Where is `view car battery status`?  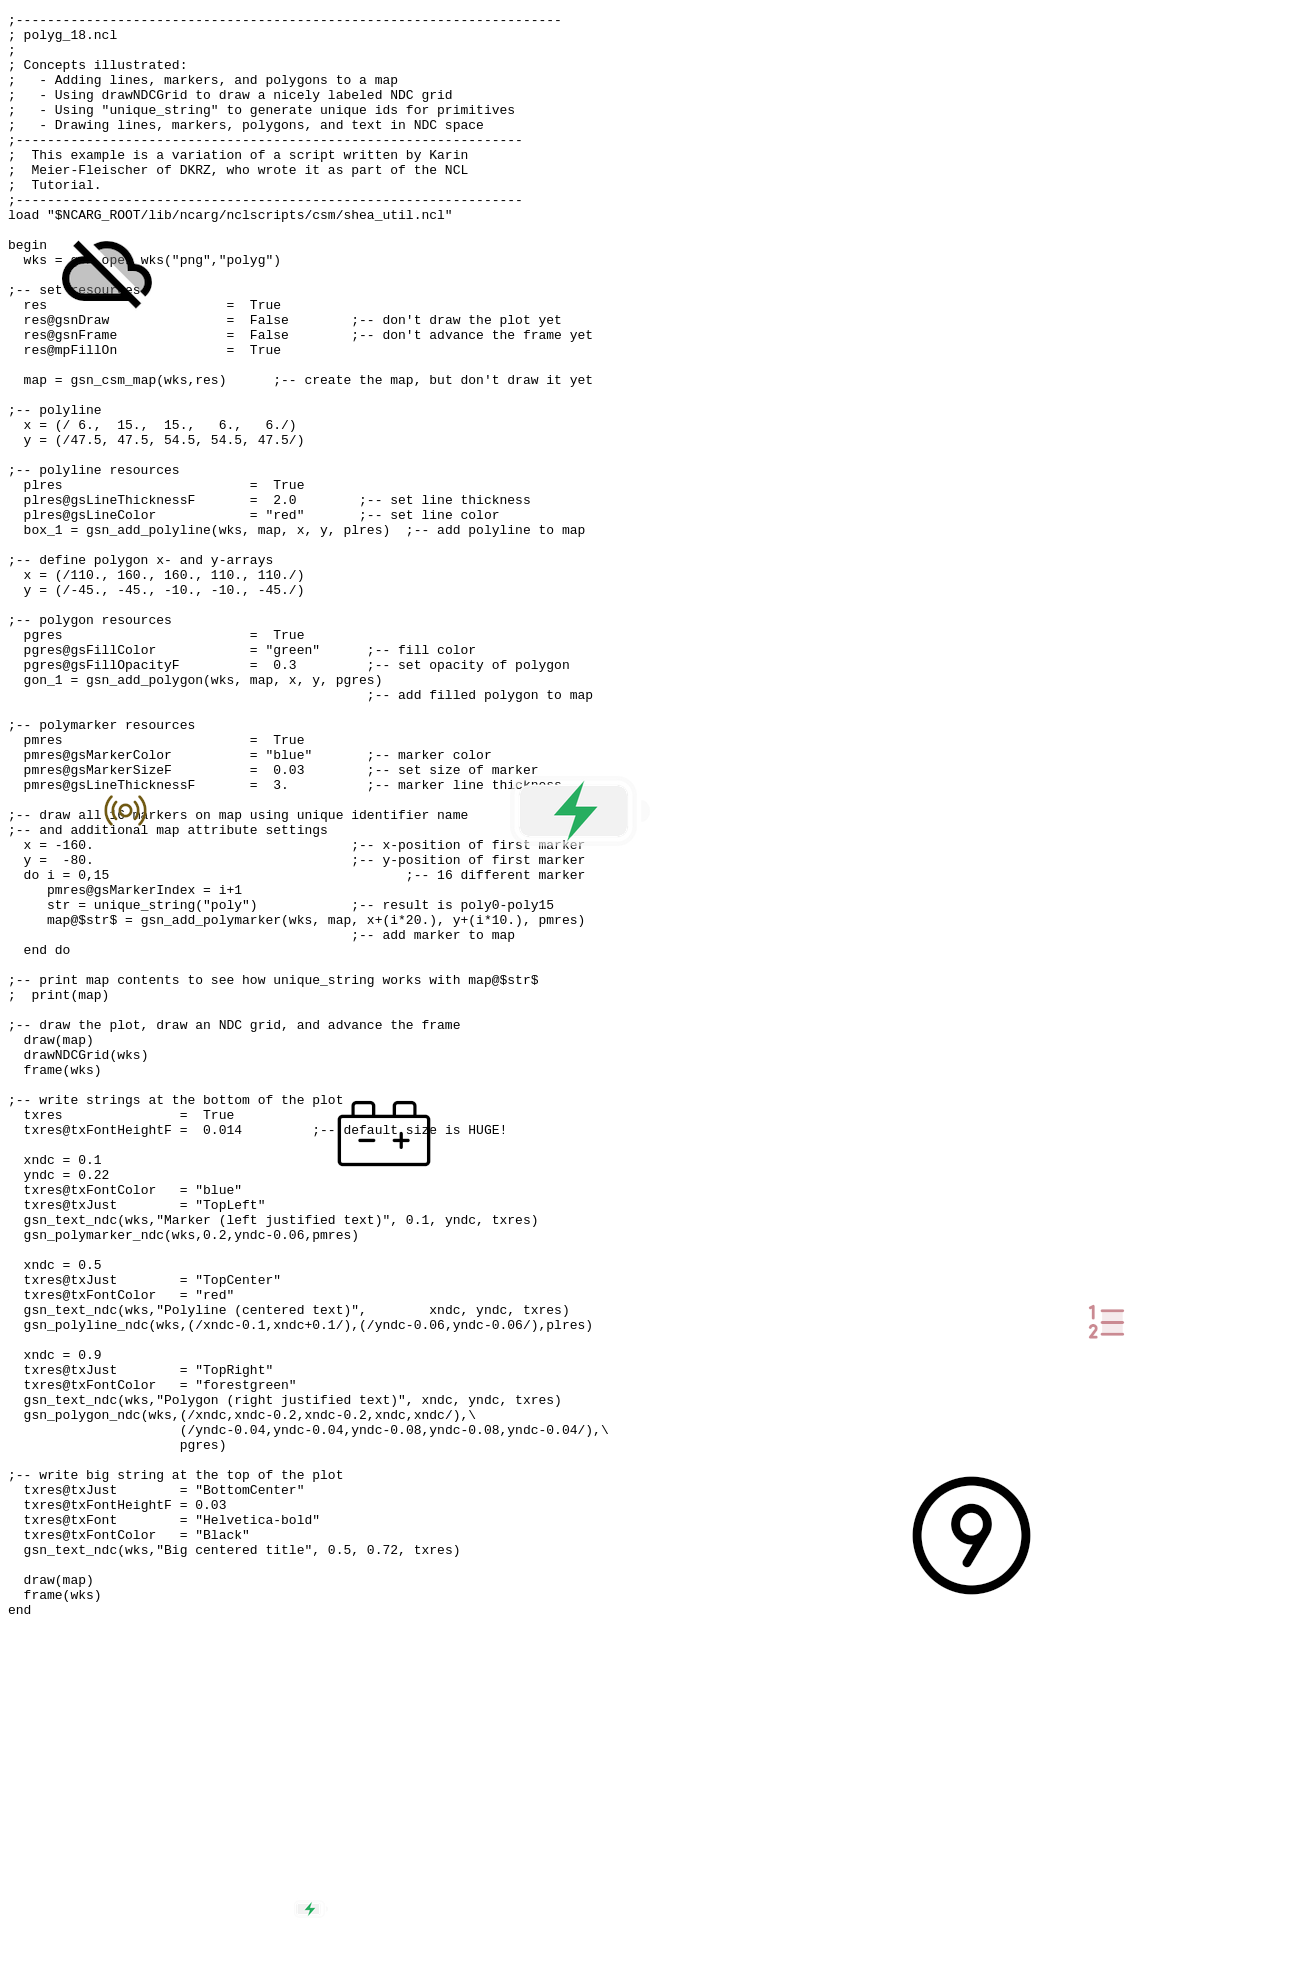 view car battery status is located at coordinates (384, 1137).